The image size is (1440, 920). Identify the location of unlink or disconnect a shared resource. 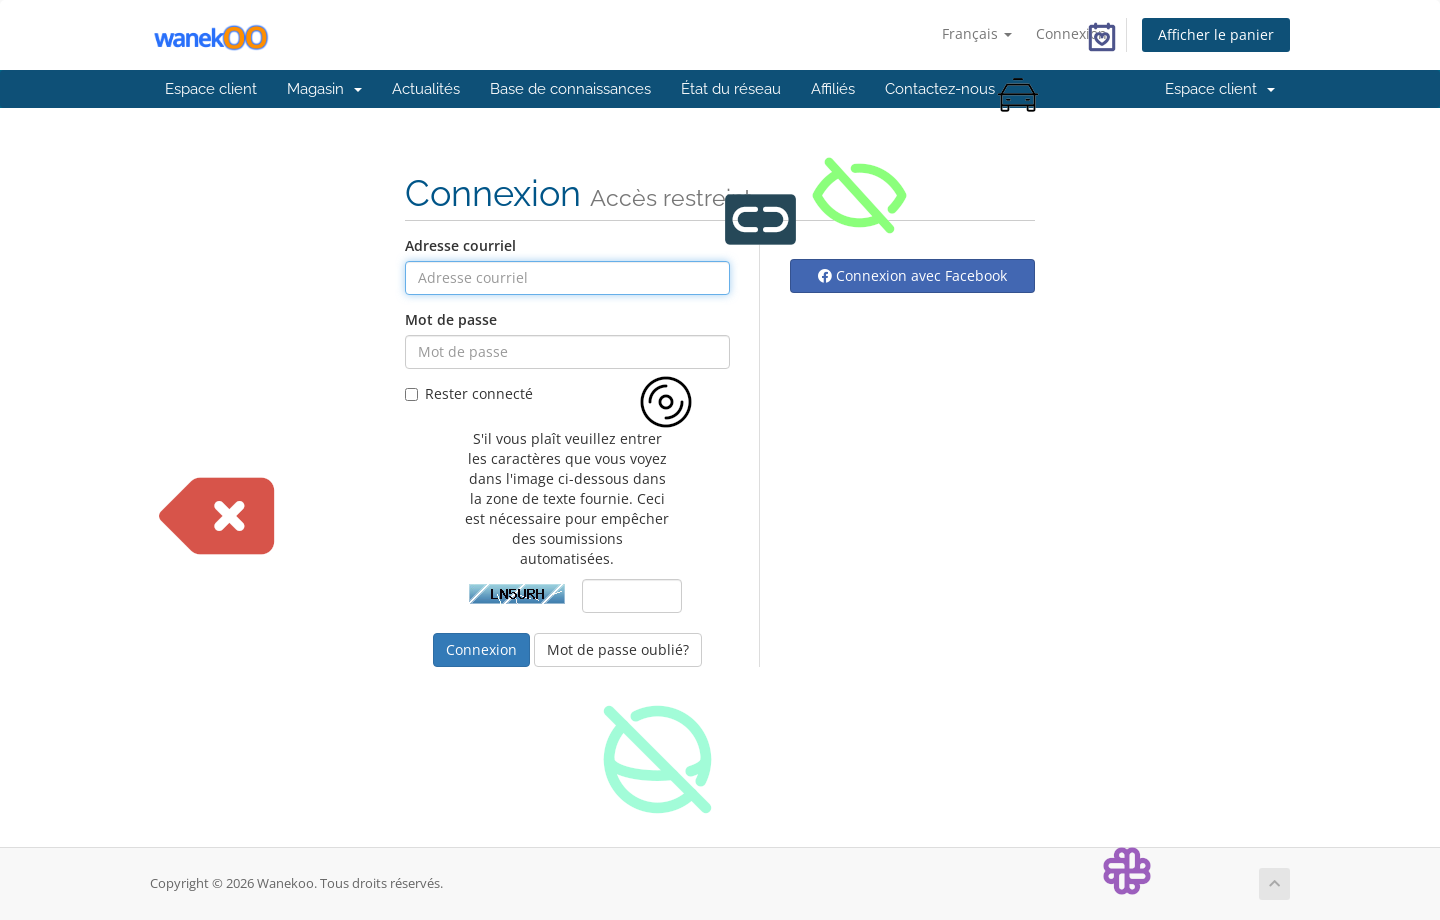
(760, 219).